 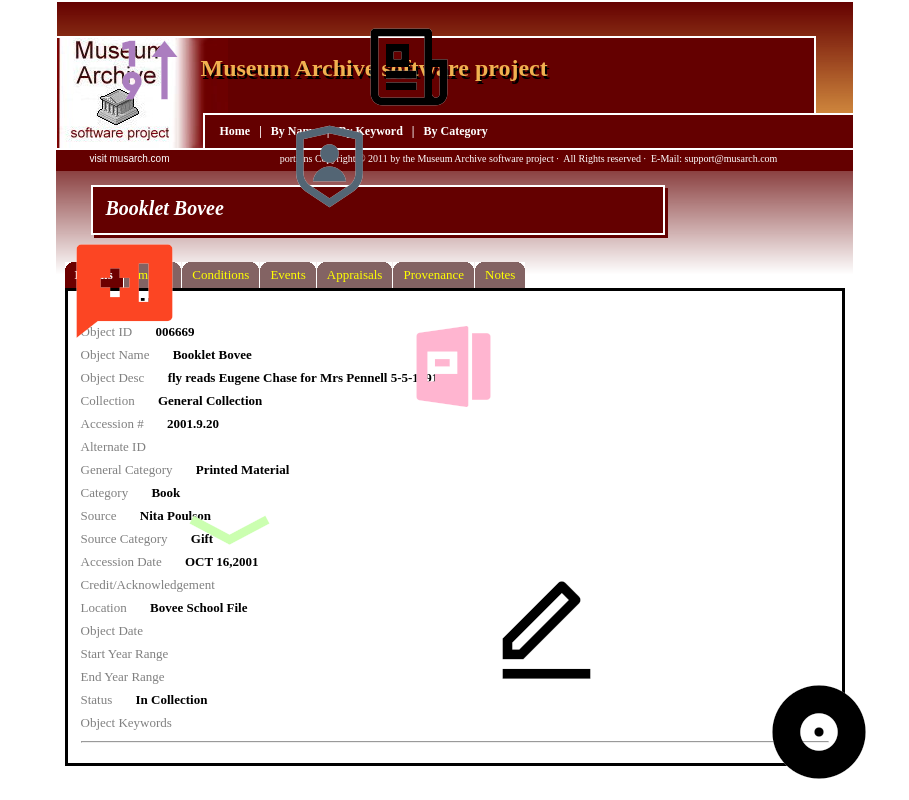 I want to click on edit content or text, so click(x=546, y=630).